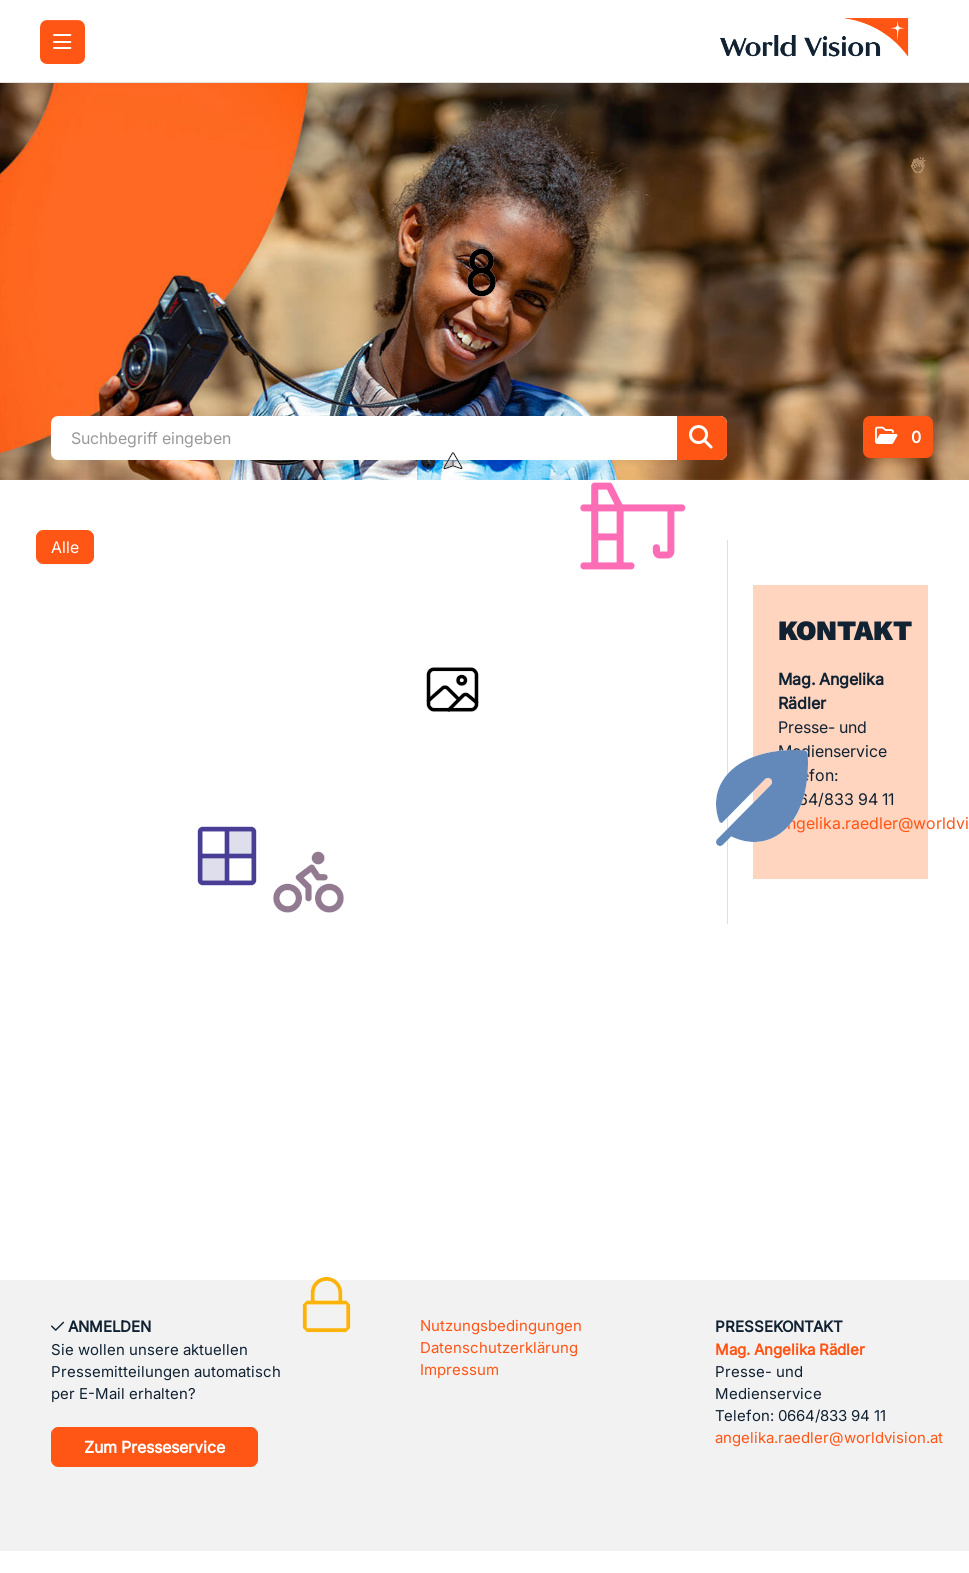 This screenshot has height=1573, width=969. Describe the element at coordinates (760, 798) in the screenshot. I see `indicates eco-friendly or sustainable option` at that location.